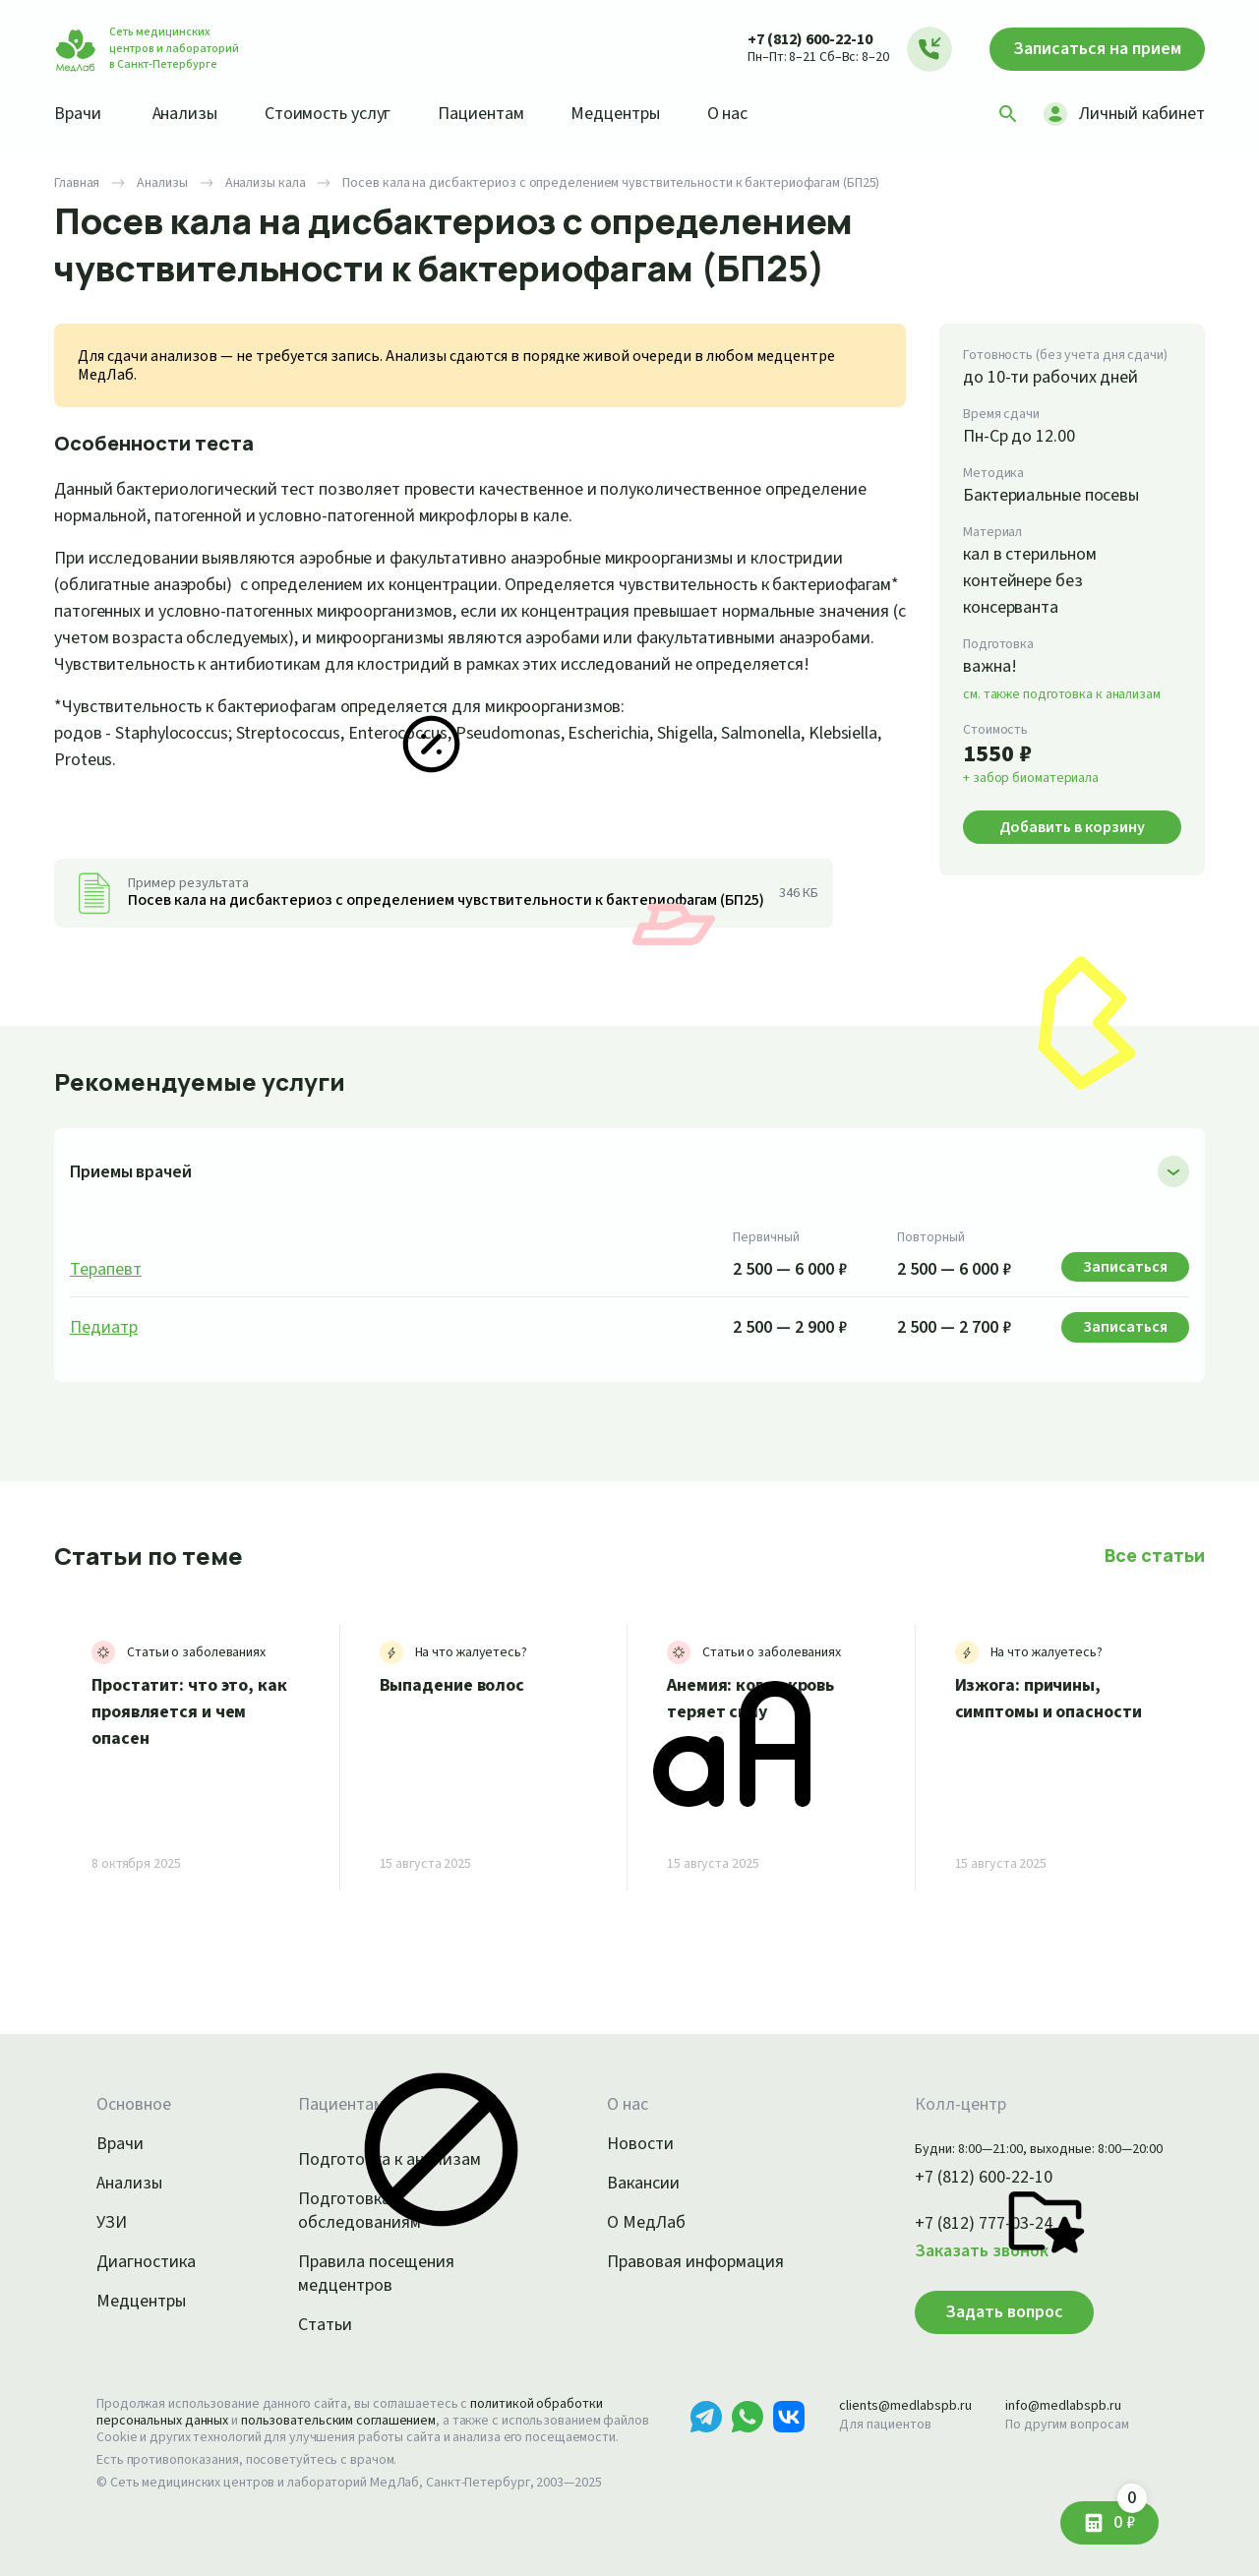 Image resolution: width=1259 pixels, height=2576 pixels. I want to click on access your starred or favorite files, so click(1045, 2219).